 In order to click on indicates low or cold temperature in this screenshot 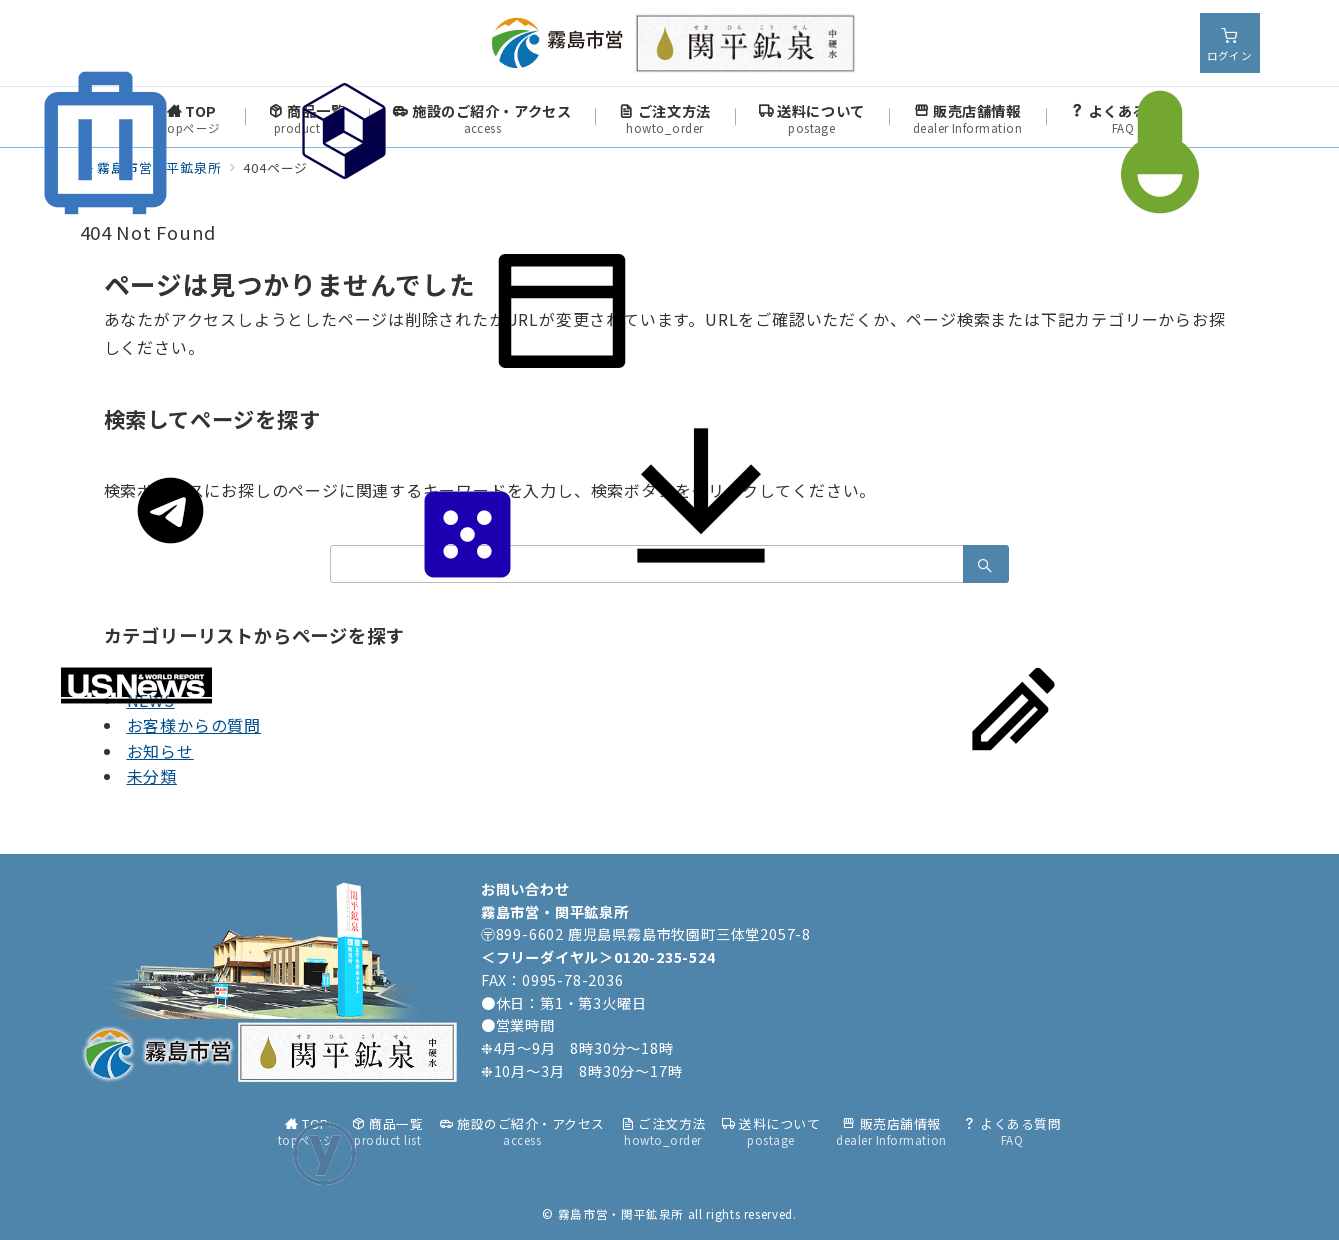, I will do `click(1160, 152)`.